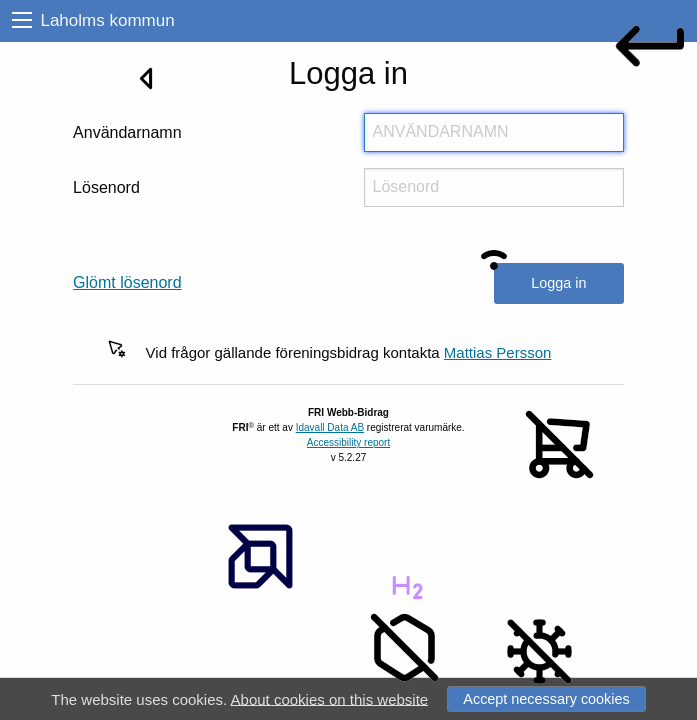 The width and height of the screenshot is (697, 720). Describe the element at coordinates (116, 348) in the screenshot. I see `adjust cursor or pointer settings` at that location.